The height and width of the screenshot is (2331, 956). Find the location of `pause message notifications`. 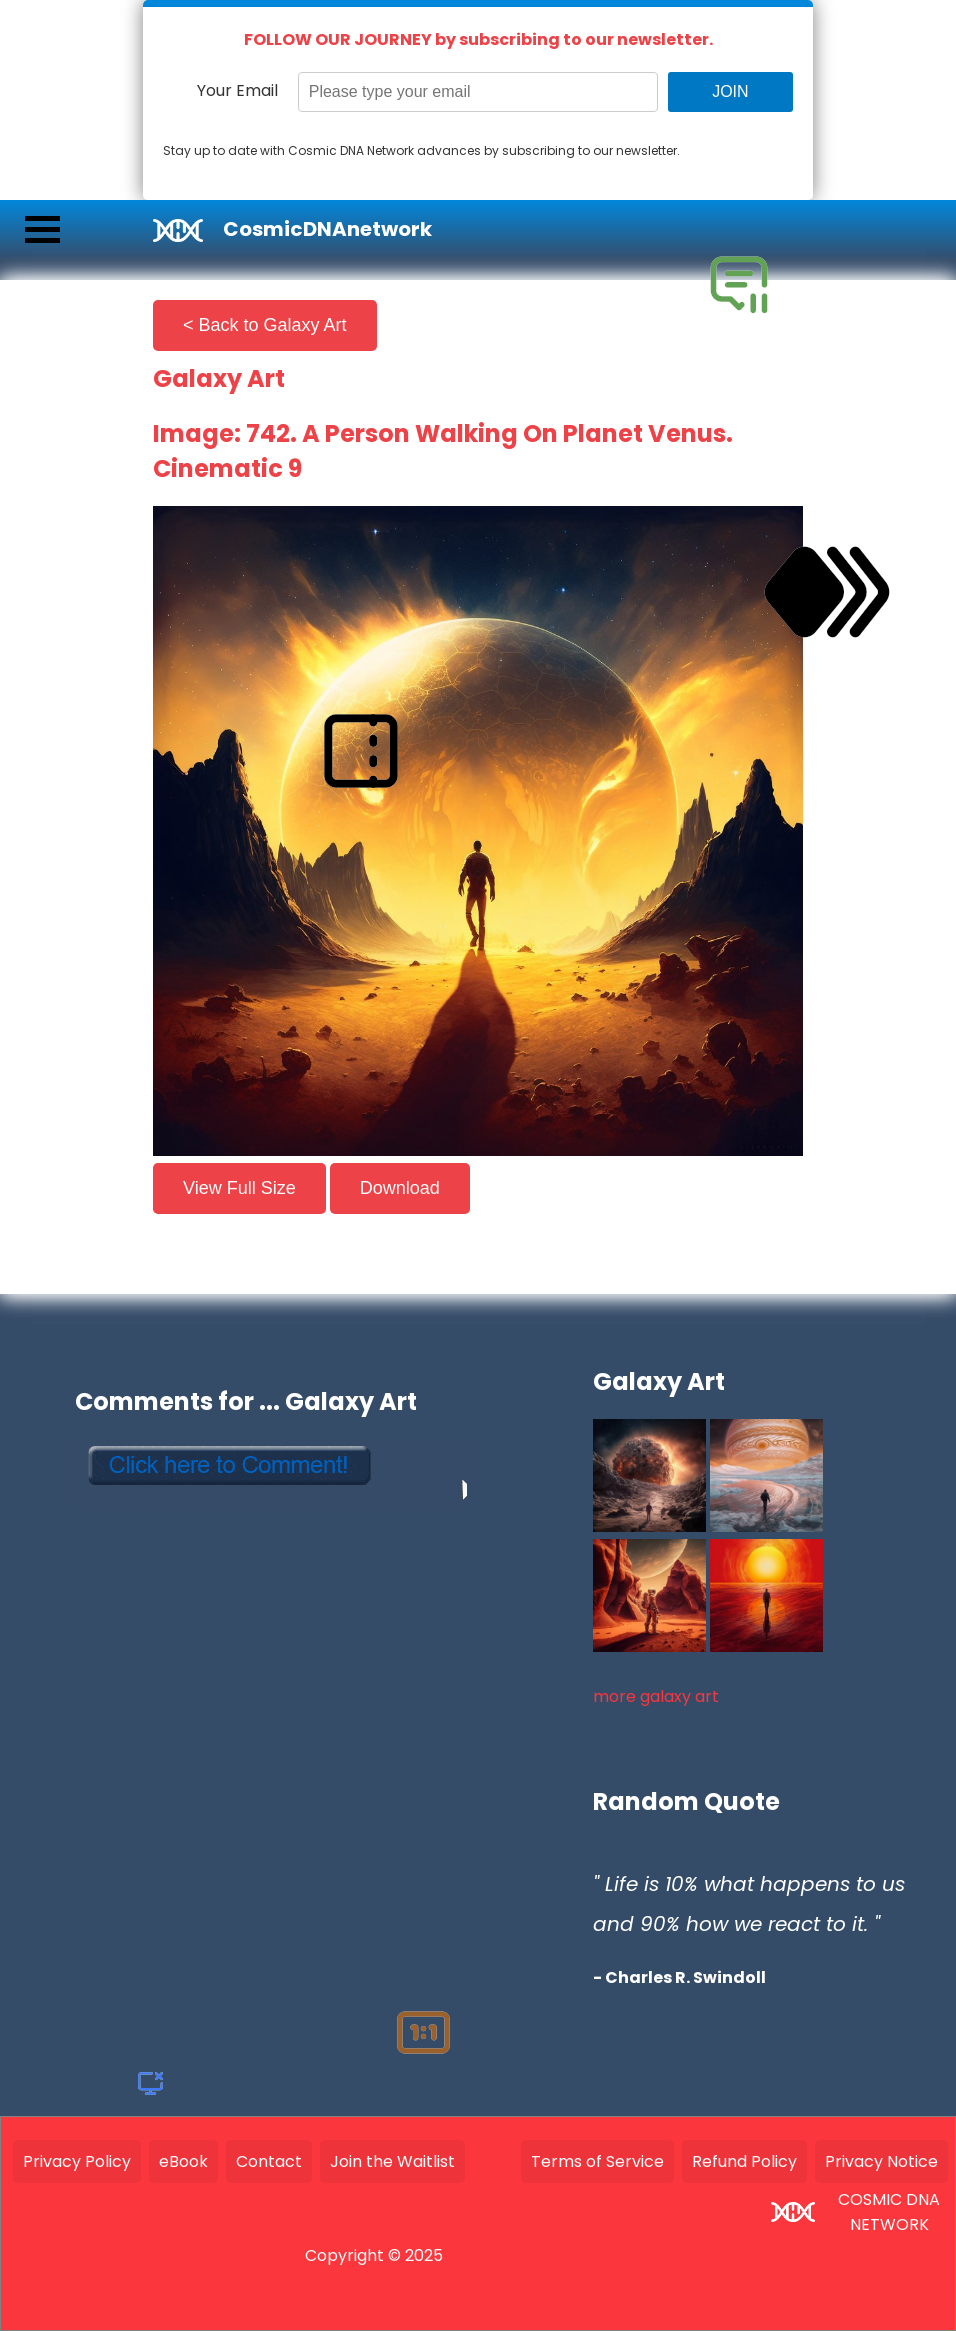

pause message notifications is located at coordinates (739, 282).